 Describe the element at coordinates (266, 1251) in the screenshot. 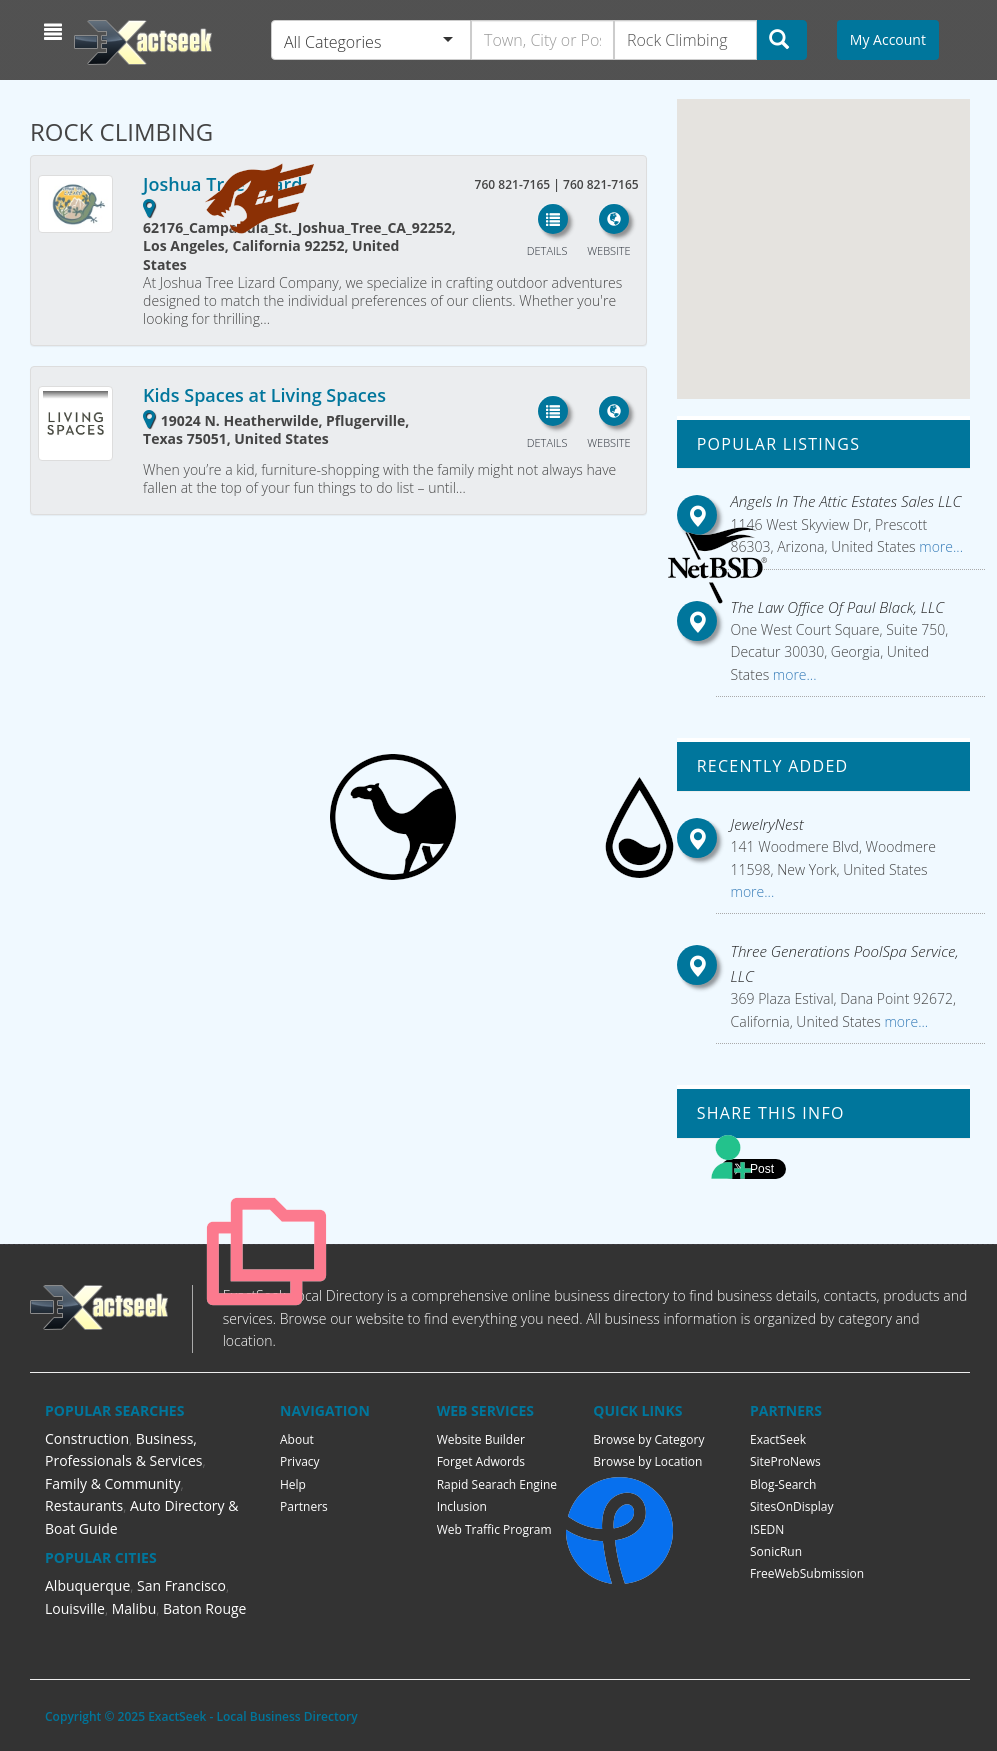

I see `browse all folders` at that location.